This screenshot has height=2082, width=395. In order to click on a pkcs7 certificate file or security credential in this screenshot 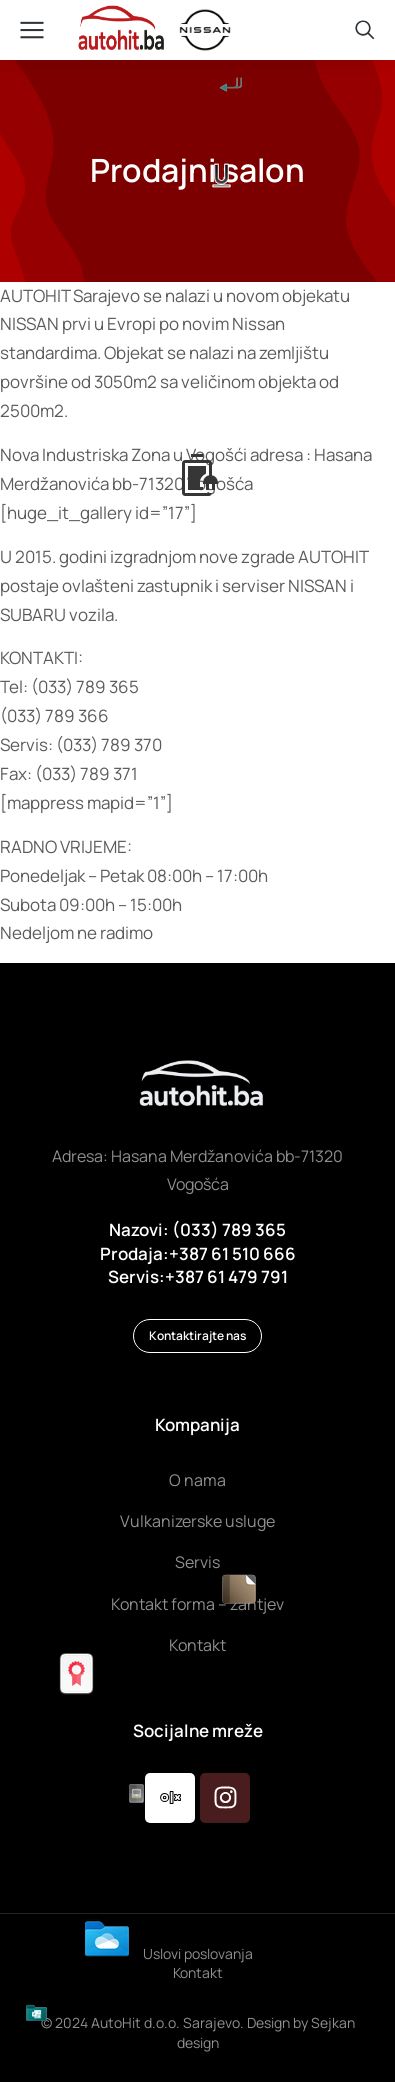, I will do `click(76, 1673)`.